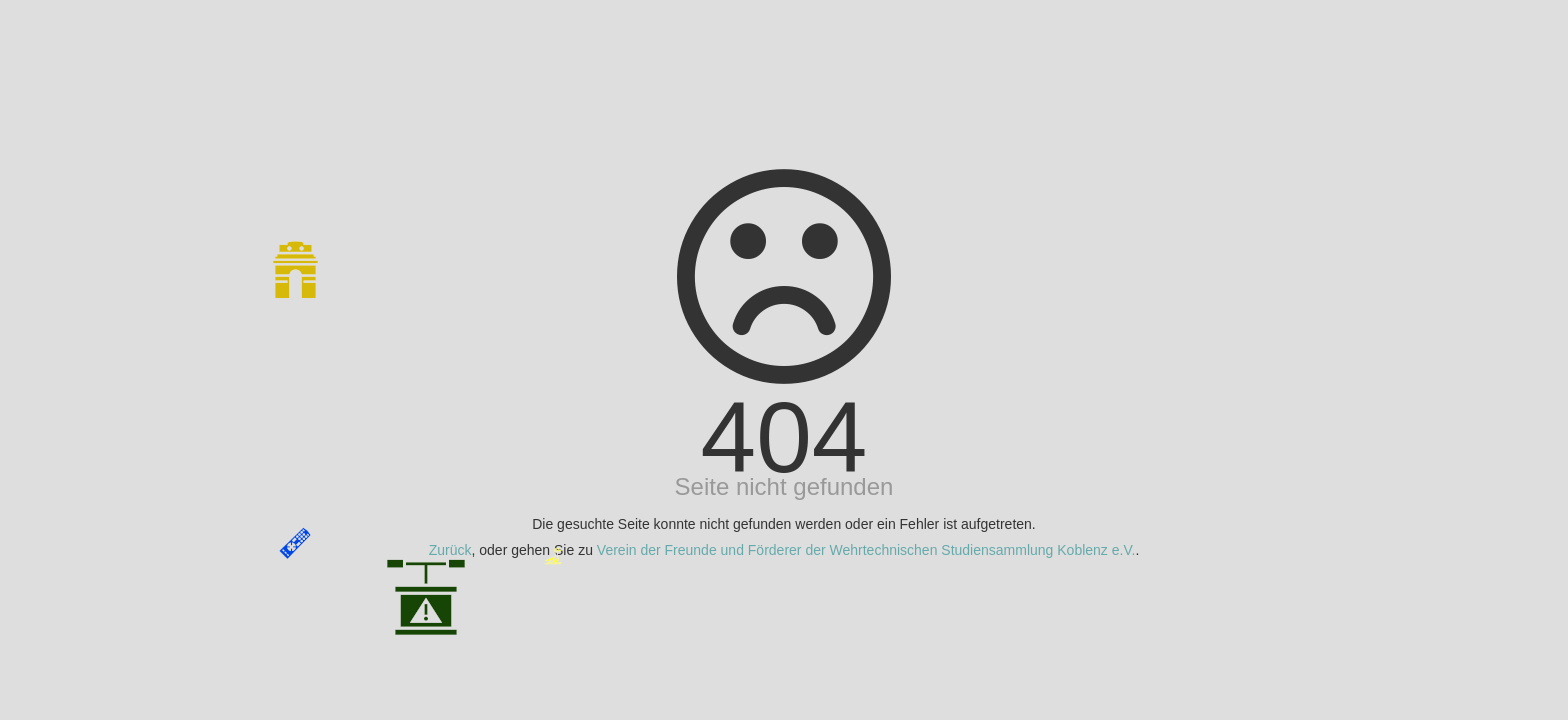 This screenshot has width=1568, height=720. I want to click on access remote control features, so click(295, 543).